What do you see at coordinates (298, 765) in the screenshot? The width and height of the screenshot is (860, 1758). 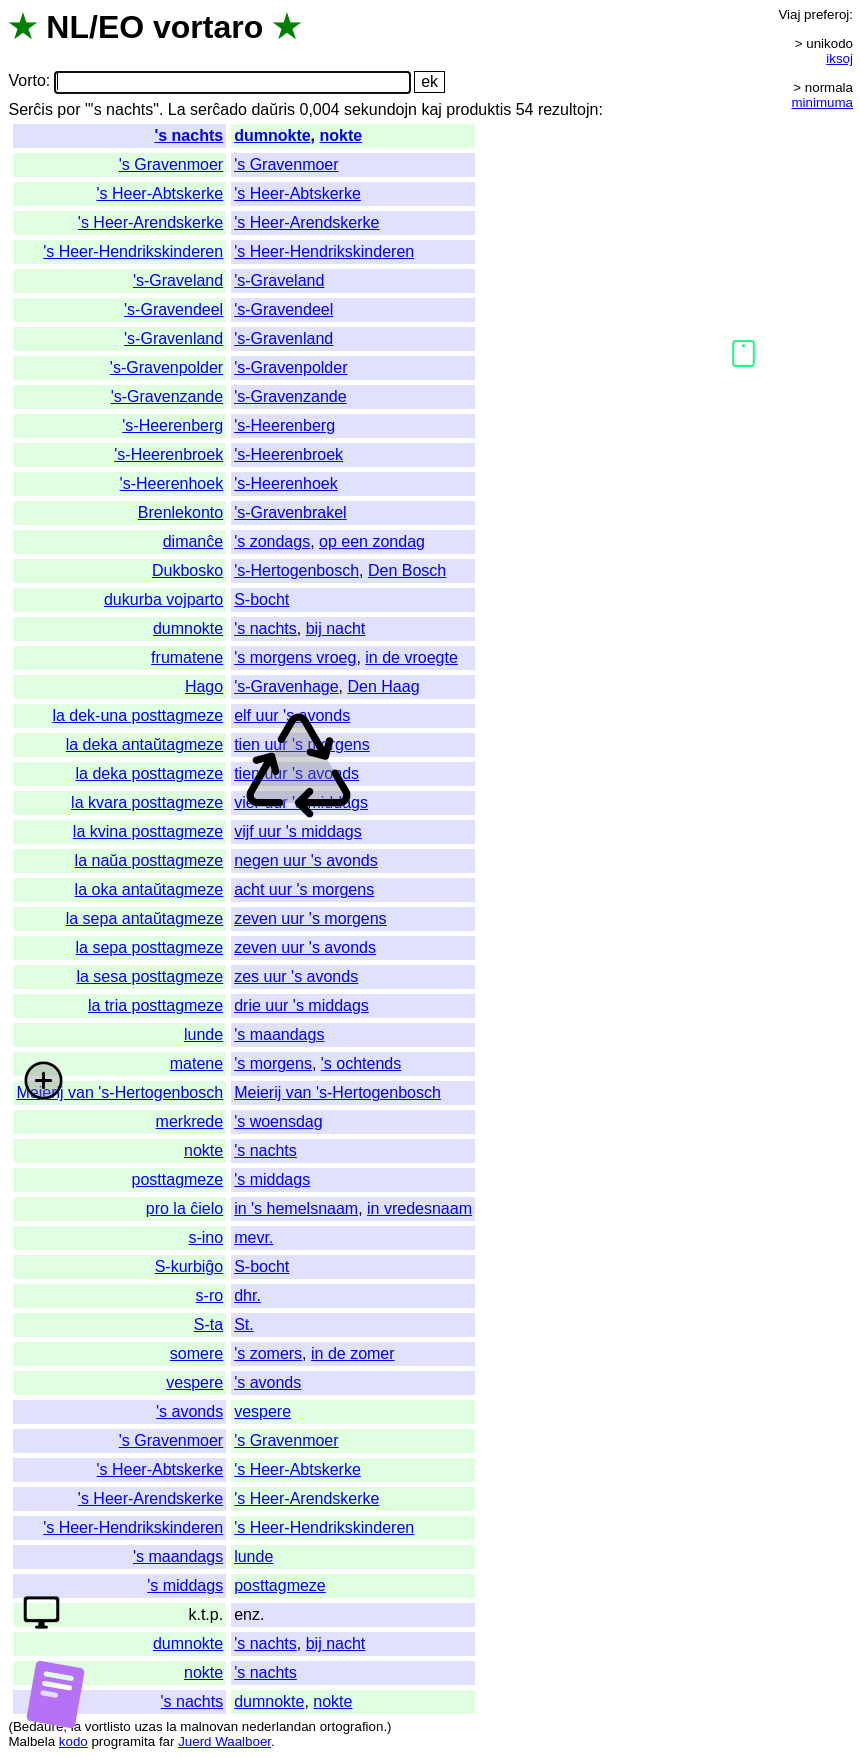 I see `recycle or move item to trash` at bounding box center [298, 765].